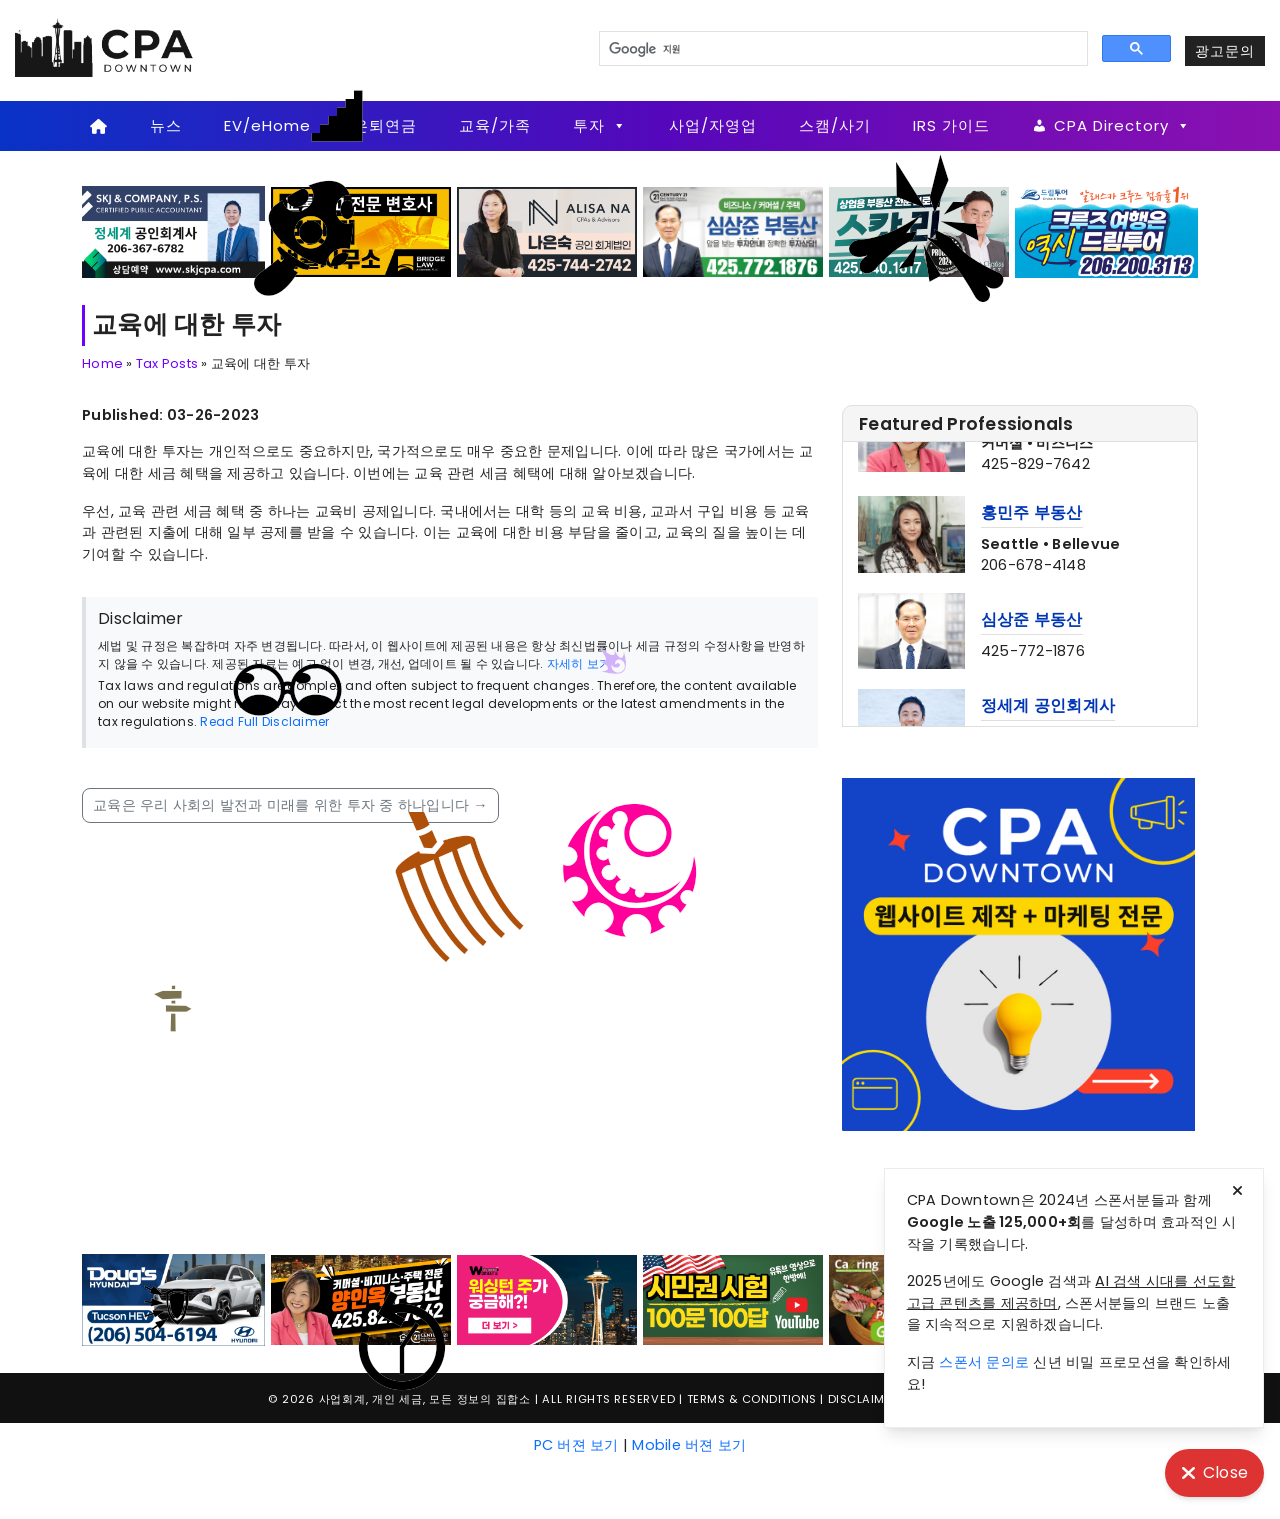 Image resolution: width=1280 pixels, height=1519 pixels. Describe the element at coordinates (167, 1307) in the screenshot. I see `indicates active protection or defense mode` at that location.